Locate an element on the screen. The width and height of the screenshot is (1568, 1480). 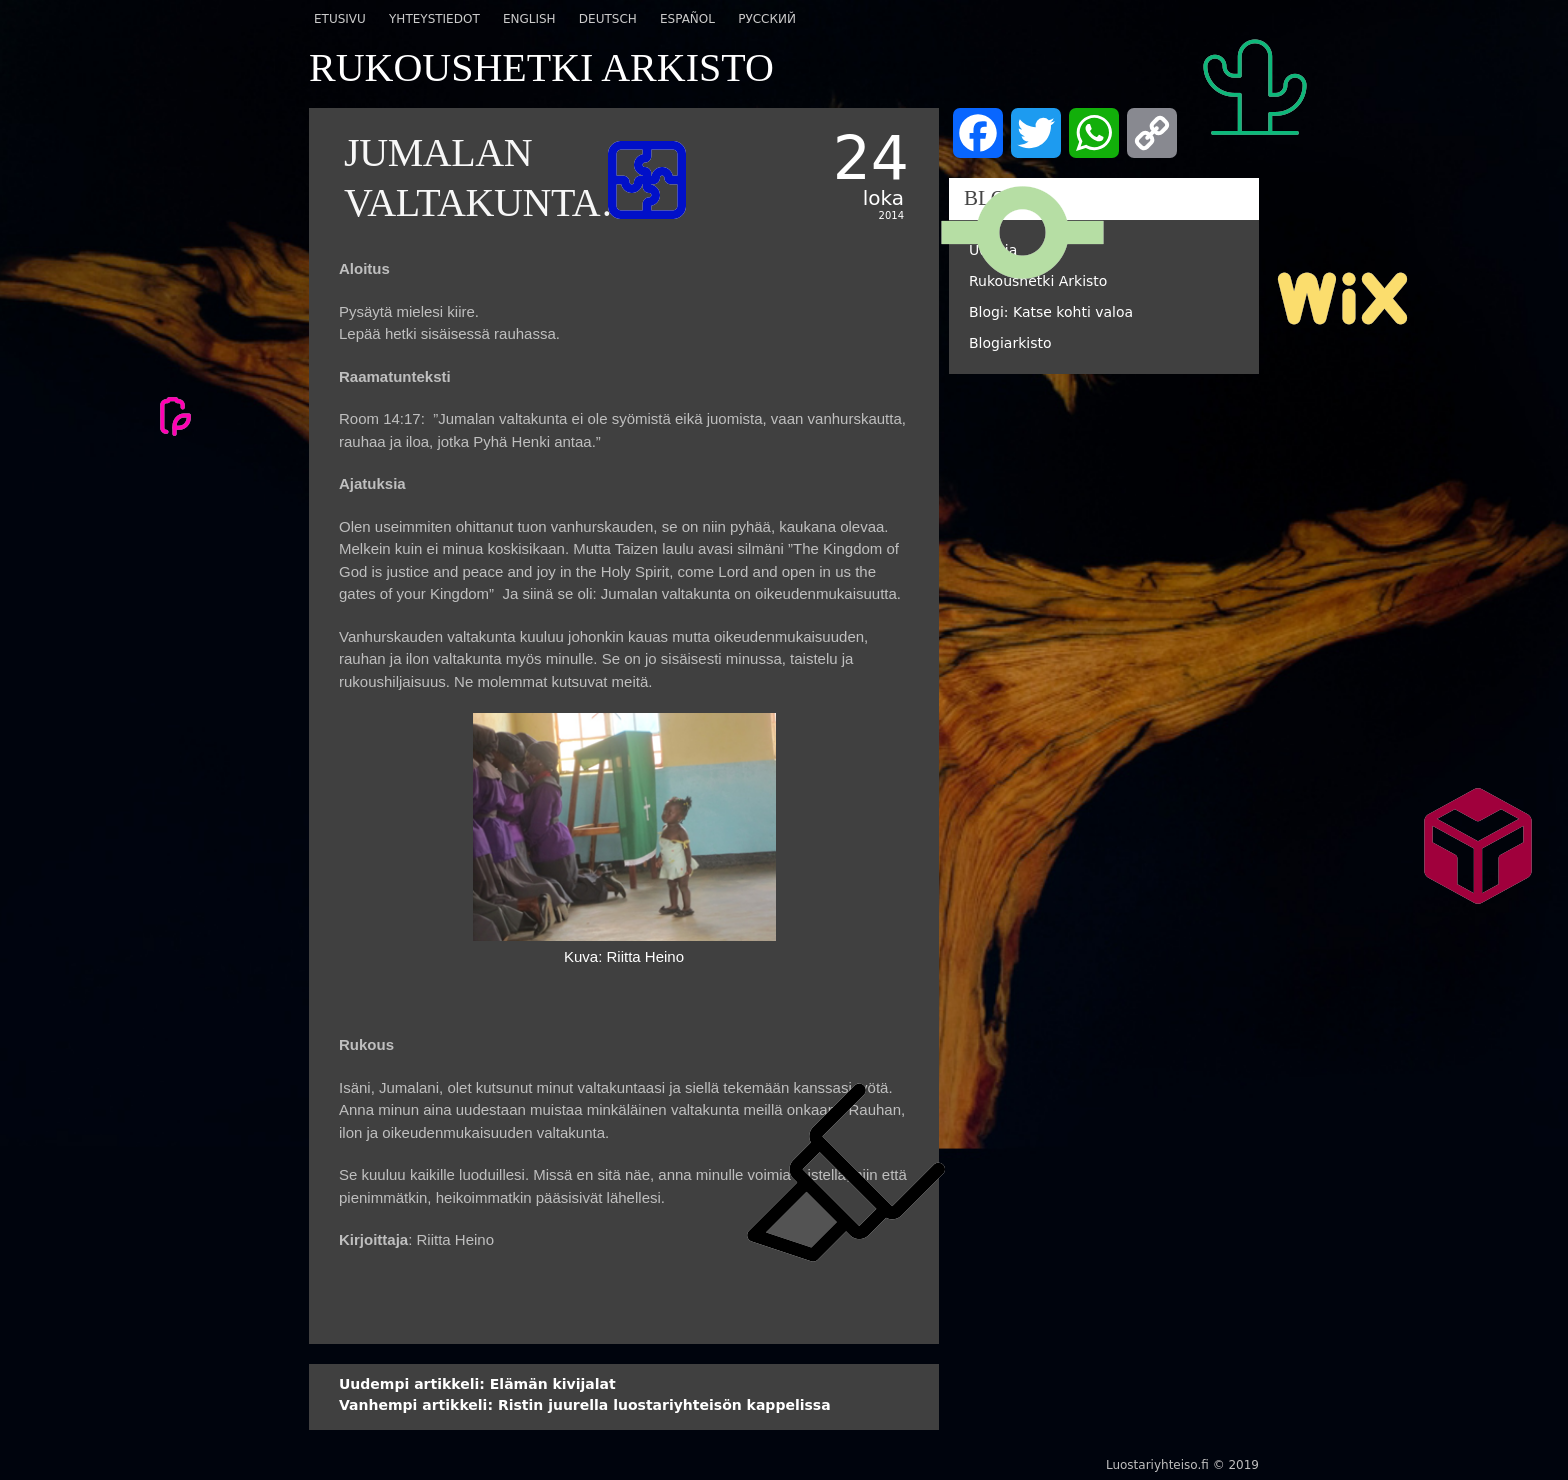
access extensions or plugins is located at coordinates (647, 180).